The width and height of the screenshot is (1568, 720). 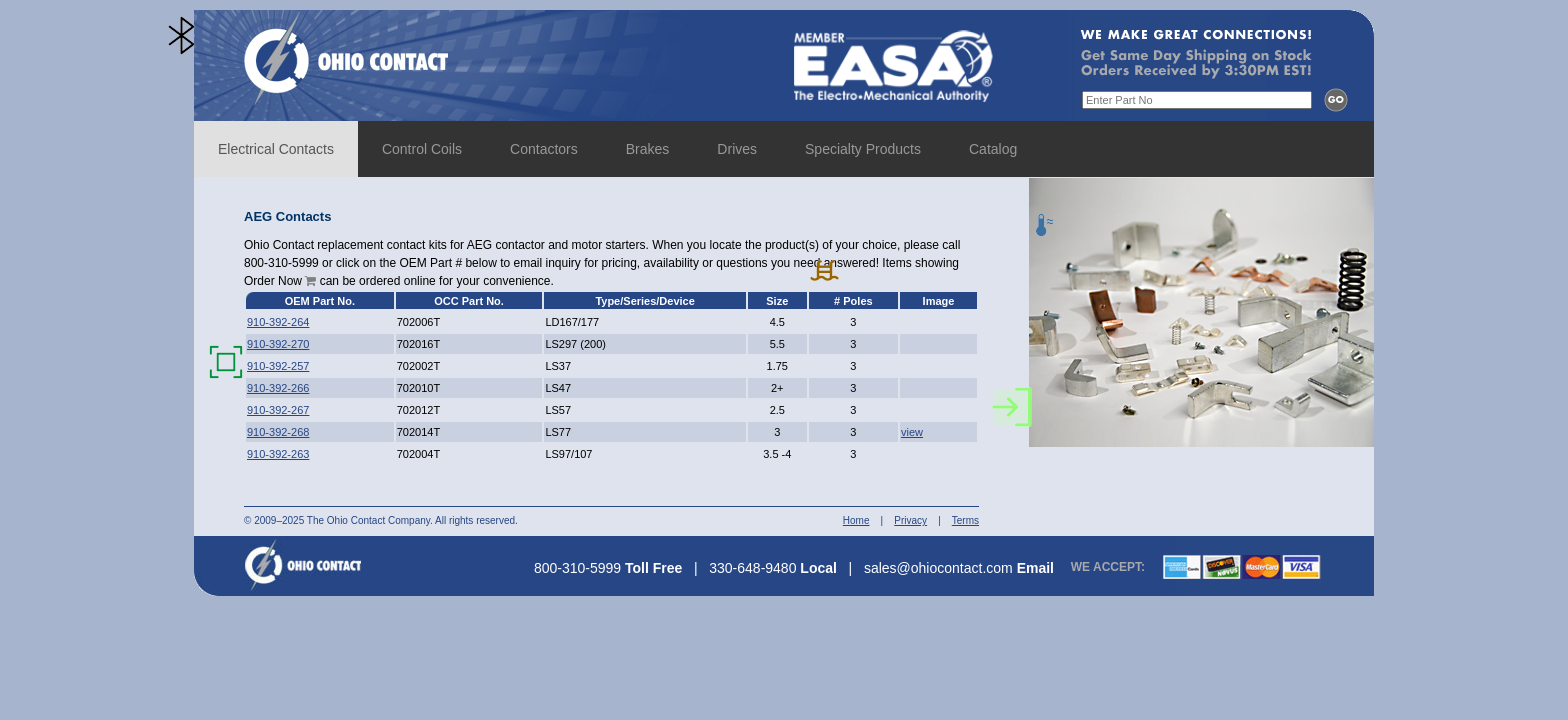 What do you see at coordinates (181, 35) in the screenshot?
I see `toggle bluetooth connectivity` at bounding box center [181, 35].